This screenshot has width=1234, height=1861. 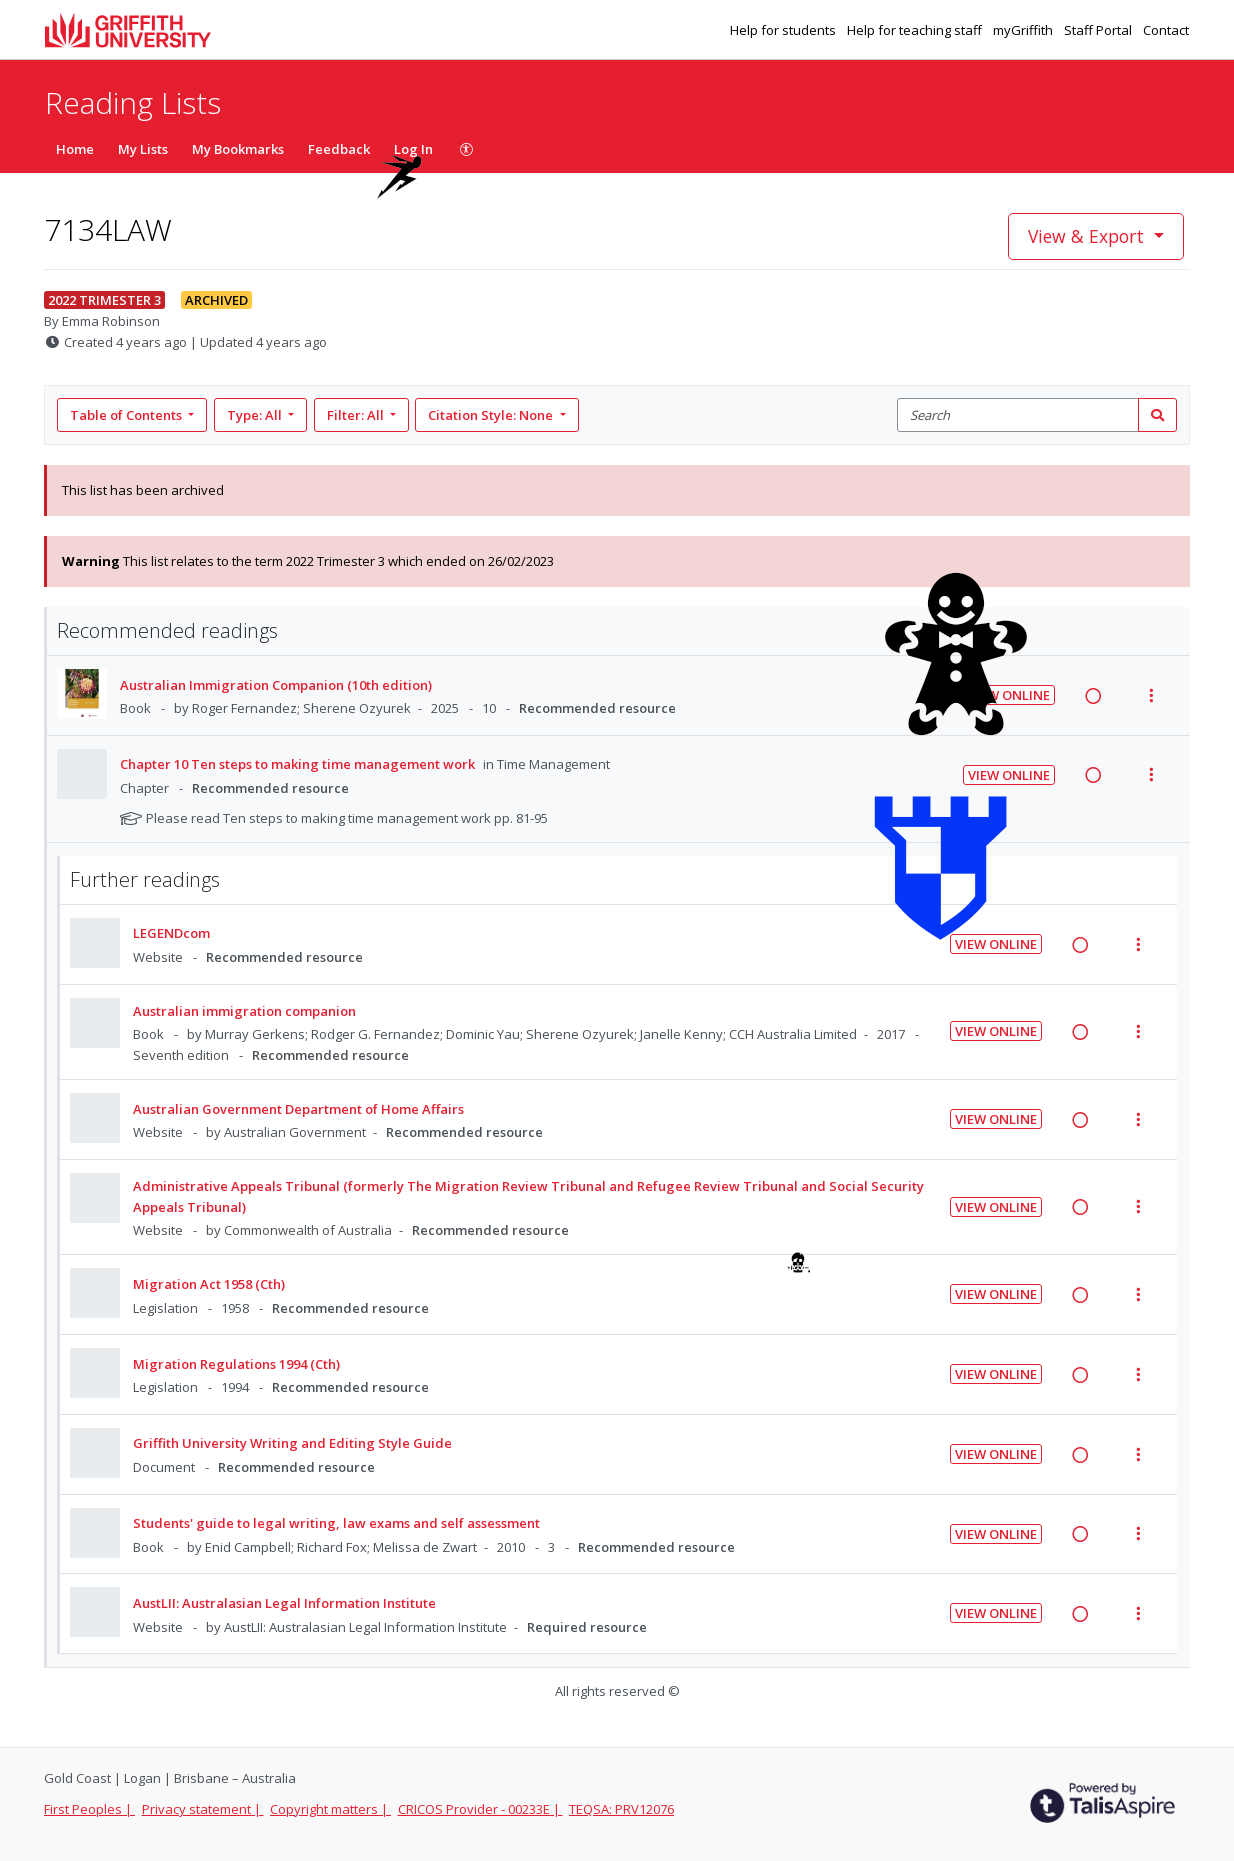 What do you see at coordinates (939, 869) in the screenshot?
I see `activate shield or defense mode` at bounding box center [939, 869].